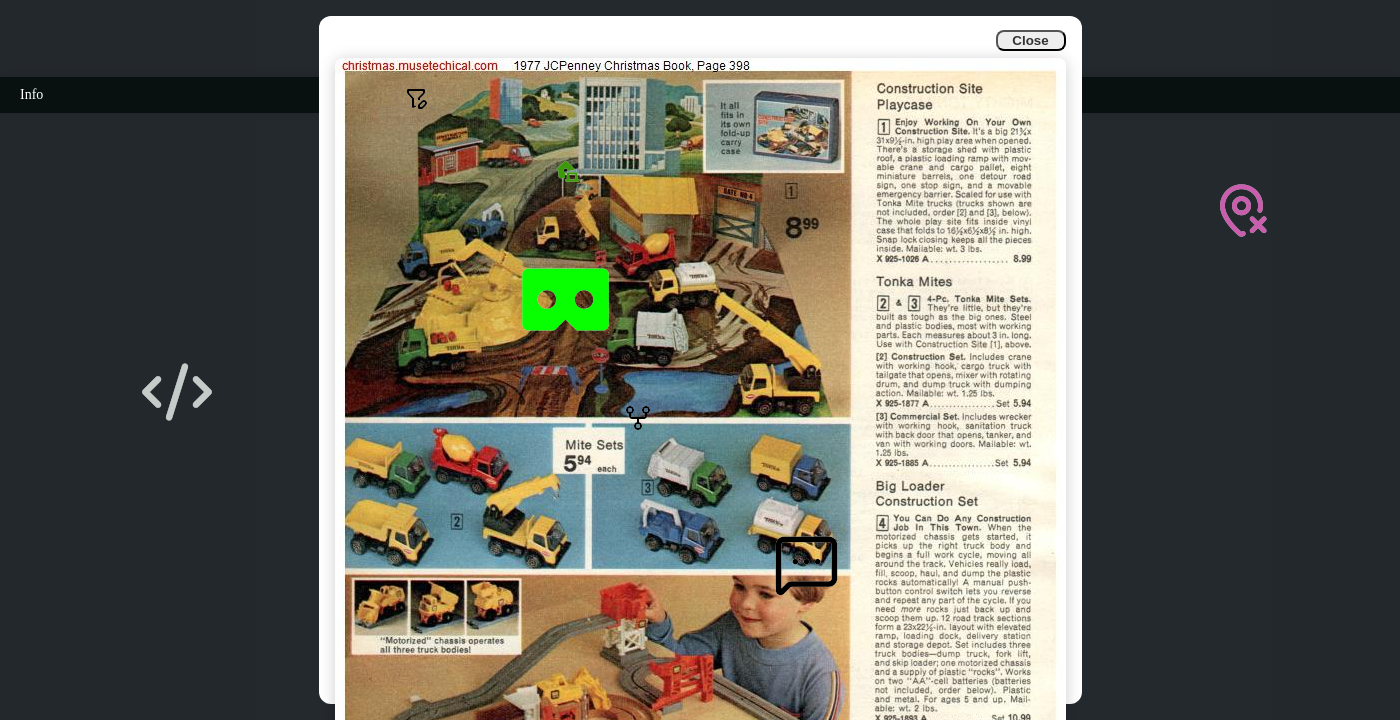 The height and width of the screenshot is (720, 1400). I want to click on view more messages or conversation options, so click(806, 564).